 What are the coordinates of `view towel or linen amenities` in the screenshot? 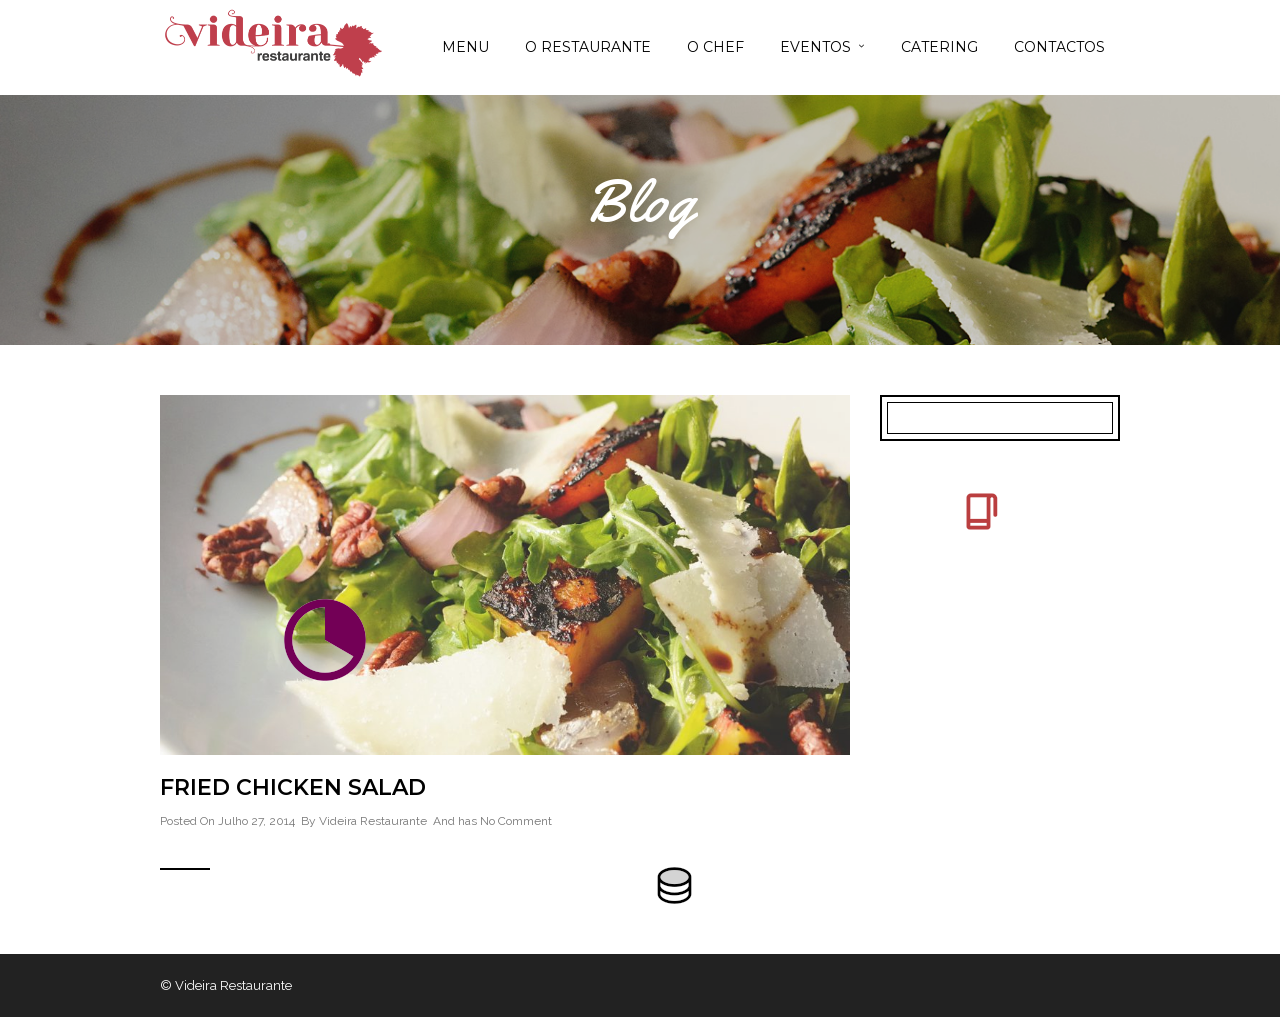 It's located at (980, 511).